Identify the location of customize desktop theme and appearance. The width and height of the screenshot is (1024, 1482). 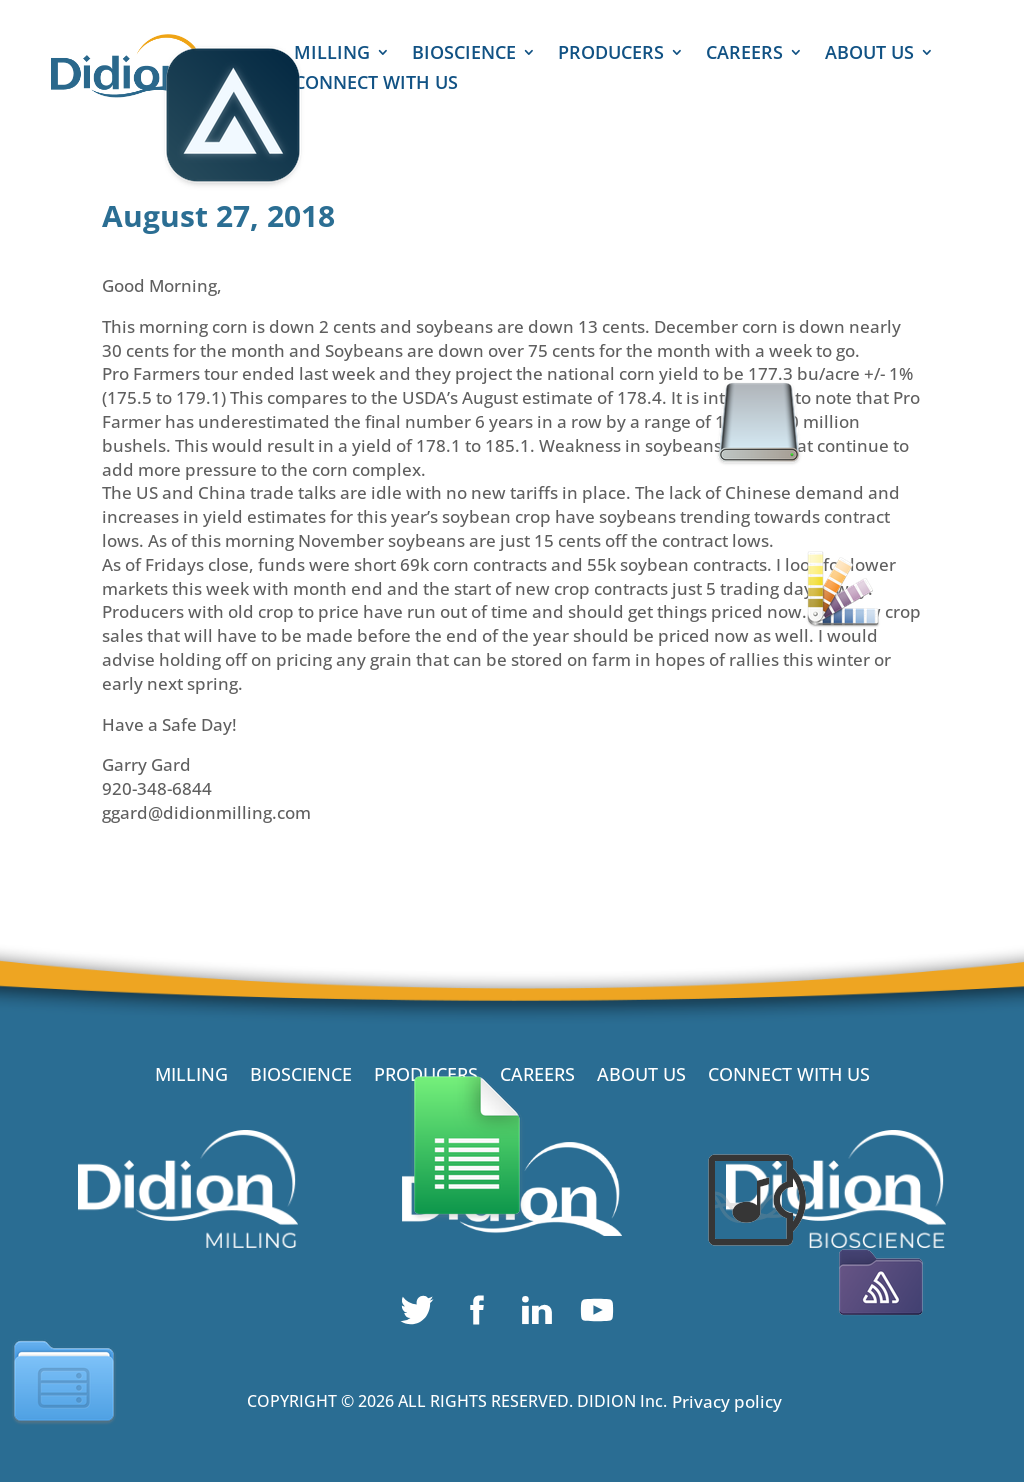
(843, 589).